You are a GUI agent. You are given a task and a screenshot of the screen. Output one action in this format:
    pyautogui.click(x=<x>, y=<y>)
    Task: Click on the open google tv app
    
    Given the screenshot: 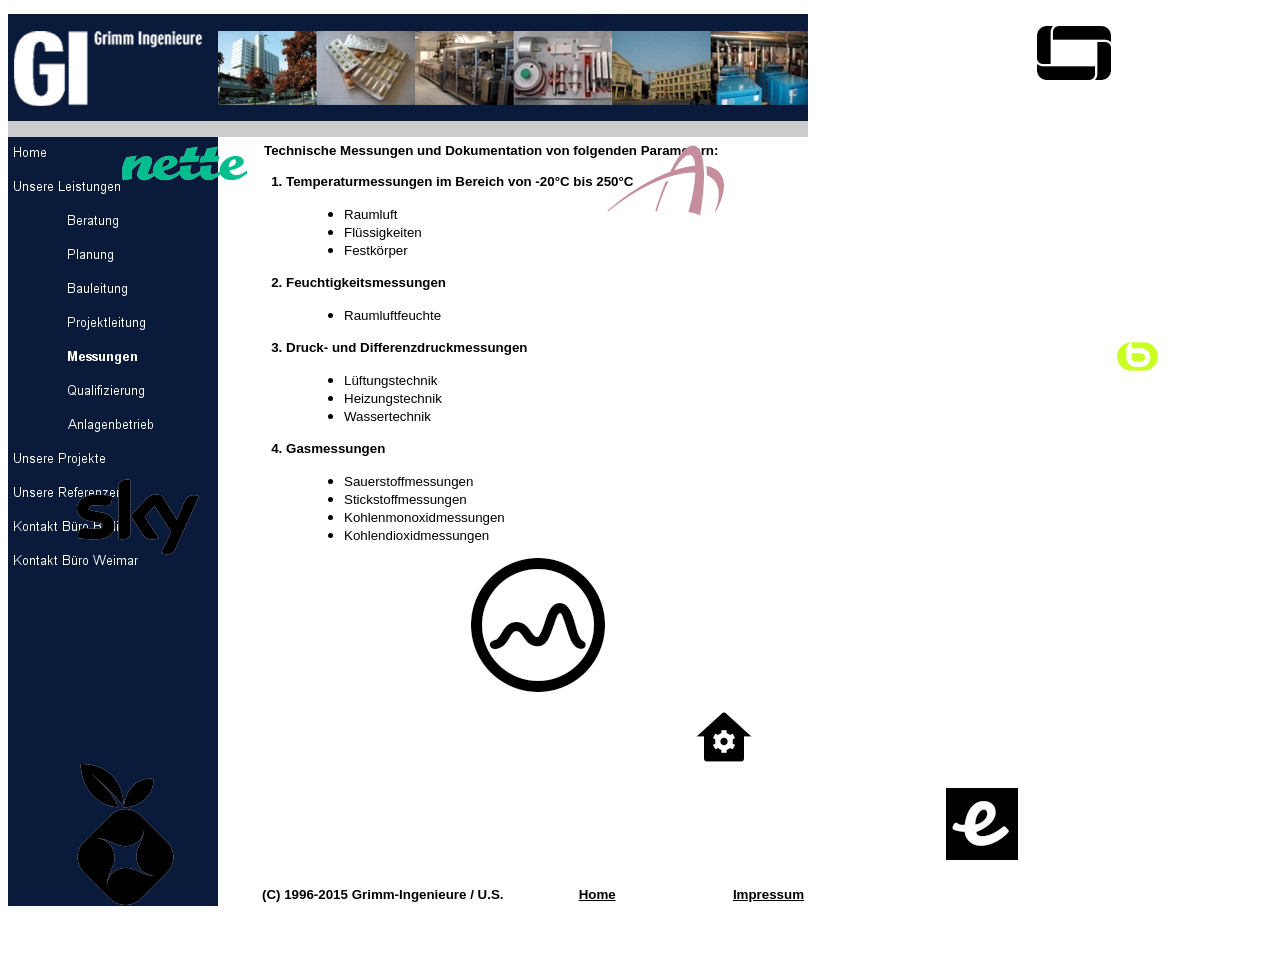 What is the action you would take?
    pyautogui.click(x=1074, y=53)
    